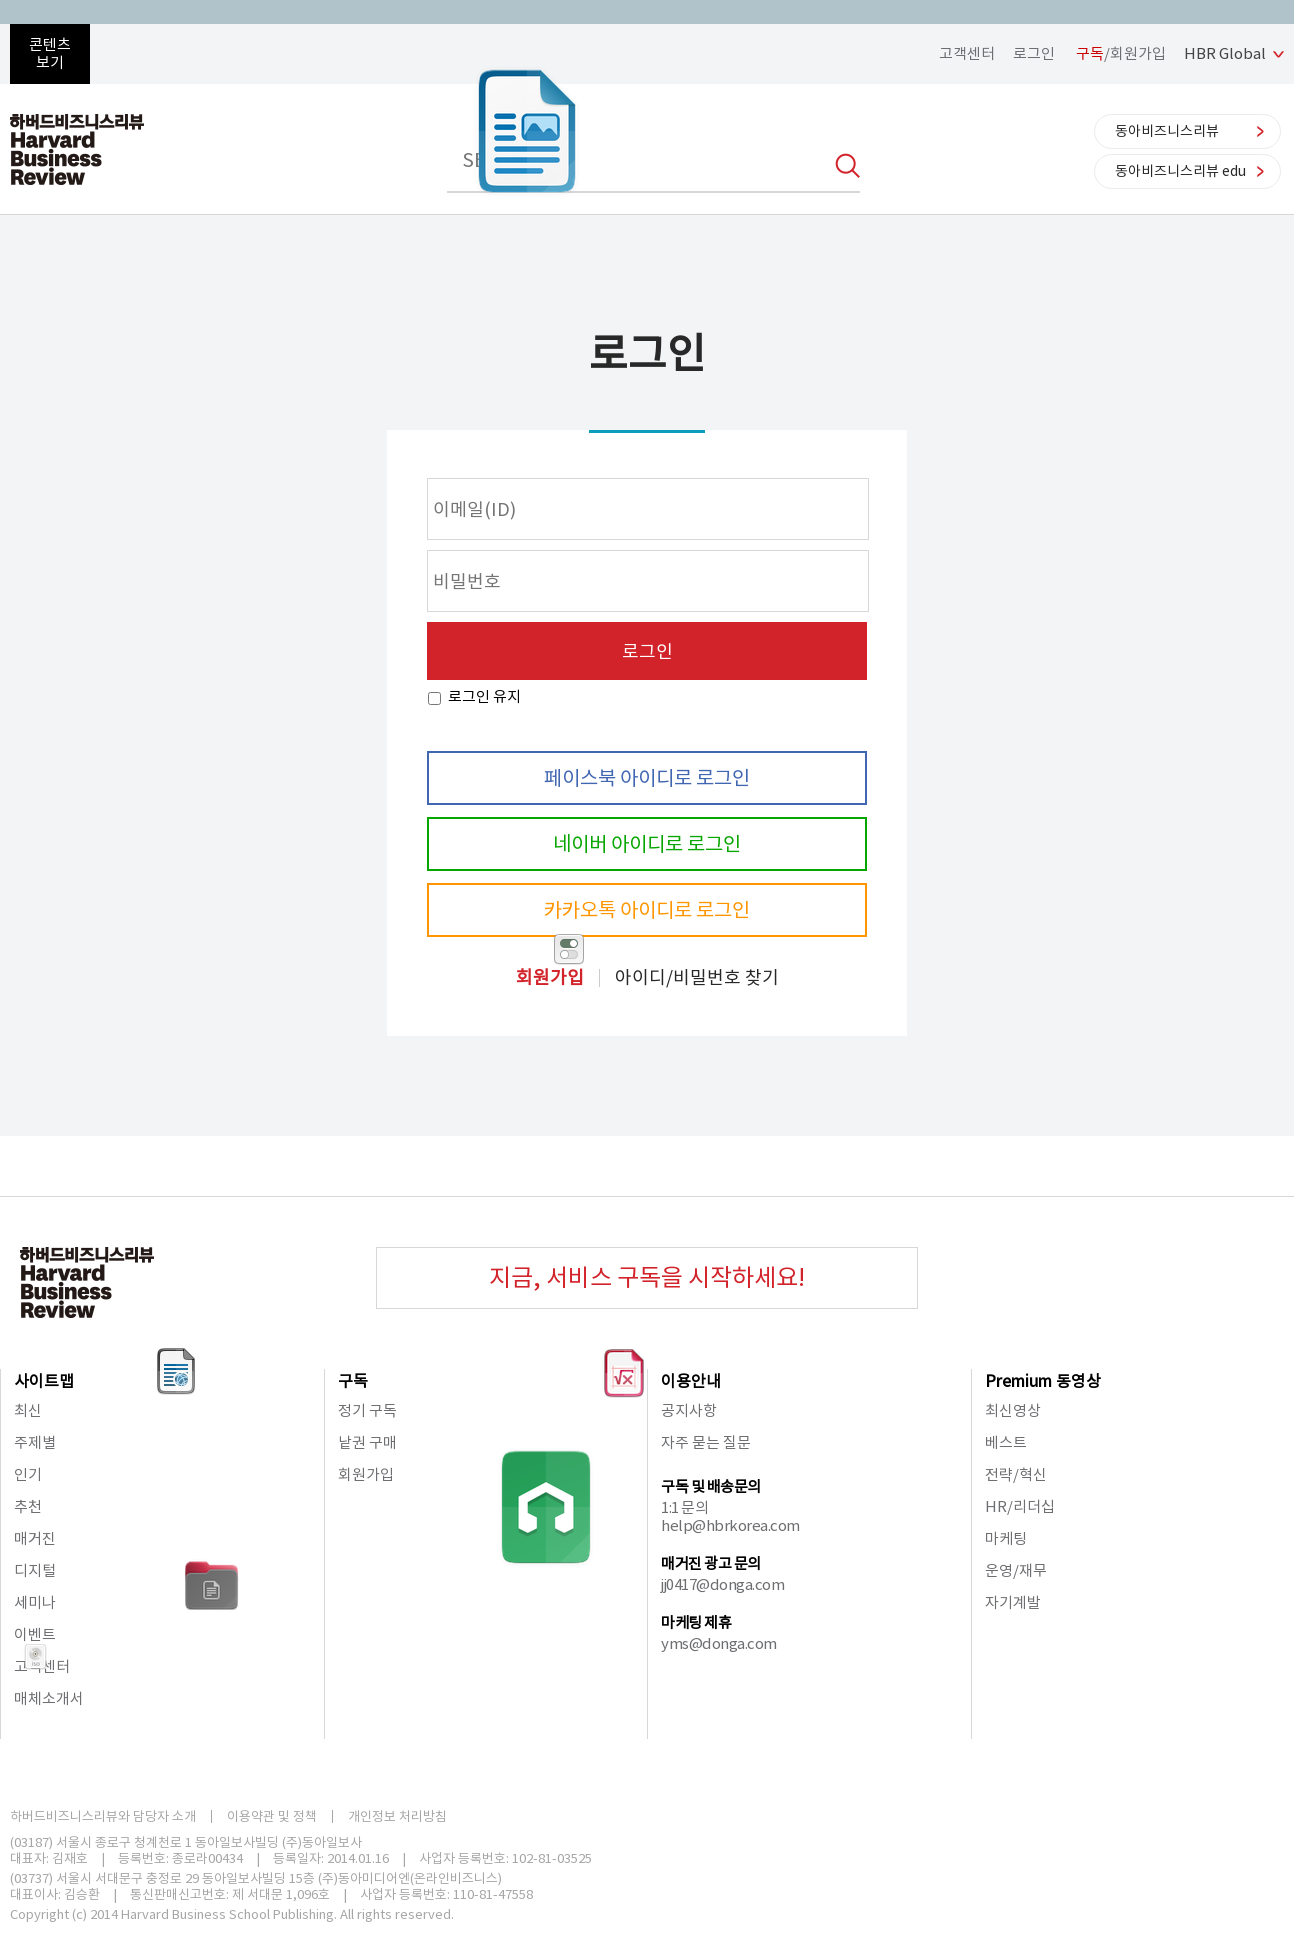 The image size is (1294, 1943). What do you see at coordinates (35, 1656) in the screenshot?
I see `a CD/DVD disc image file (.iso format)` at bounding box center [35, 1656].